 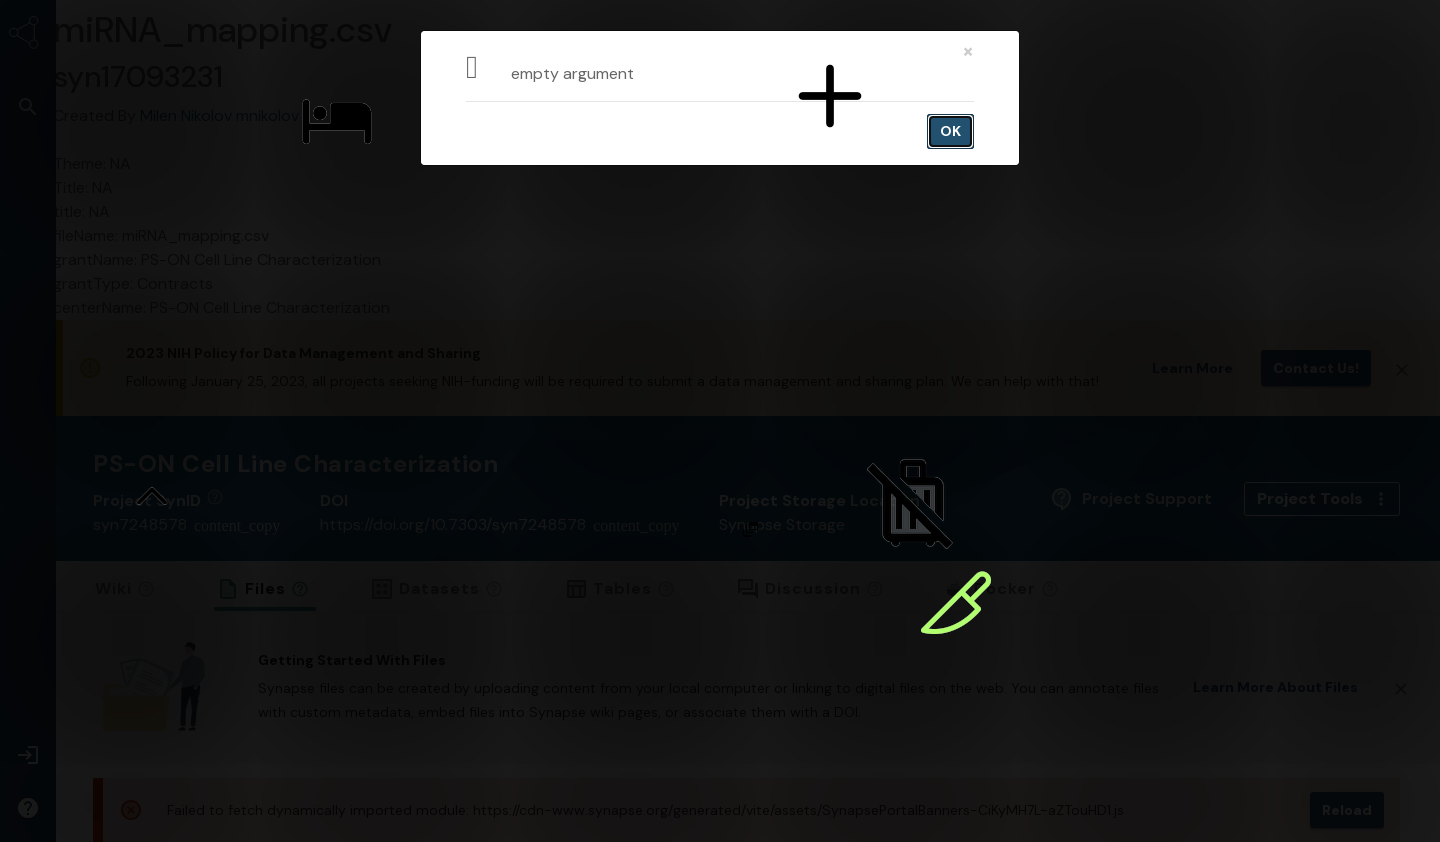 I want to click on view dynamic or live feed content, so click(x=750, y=529).